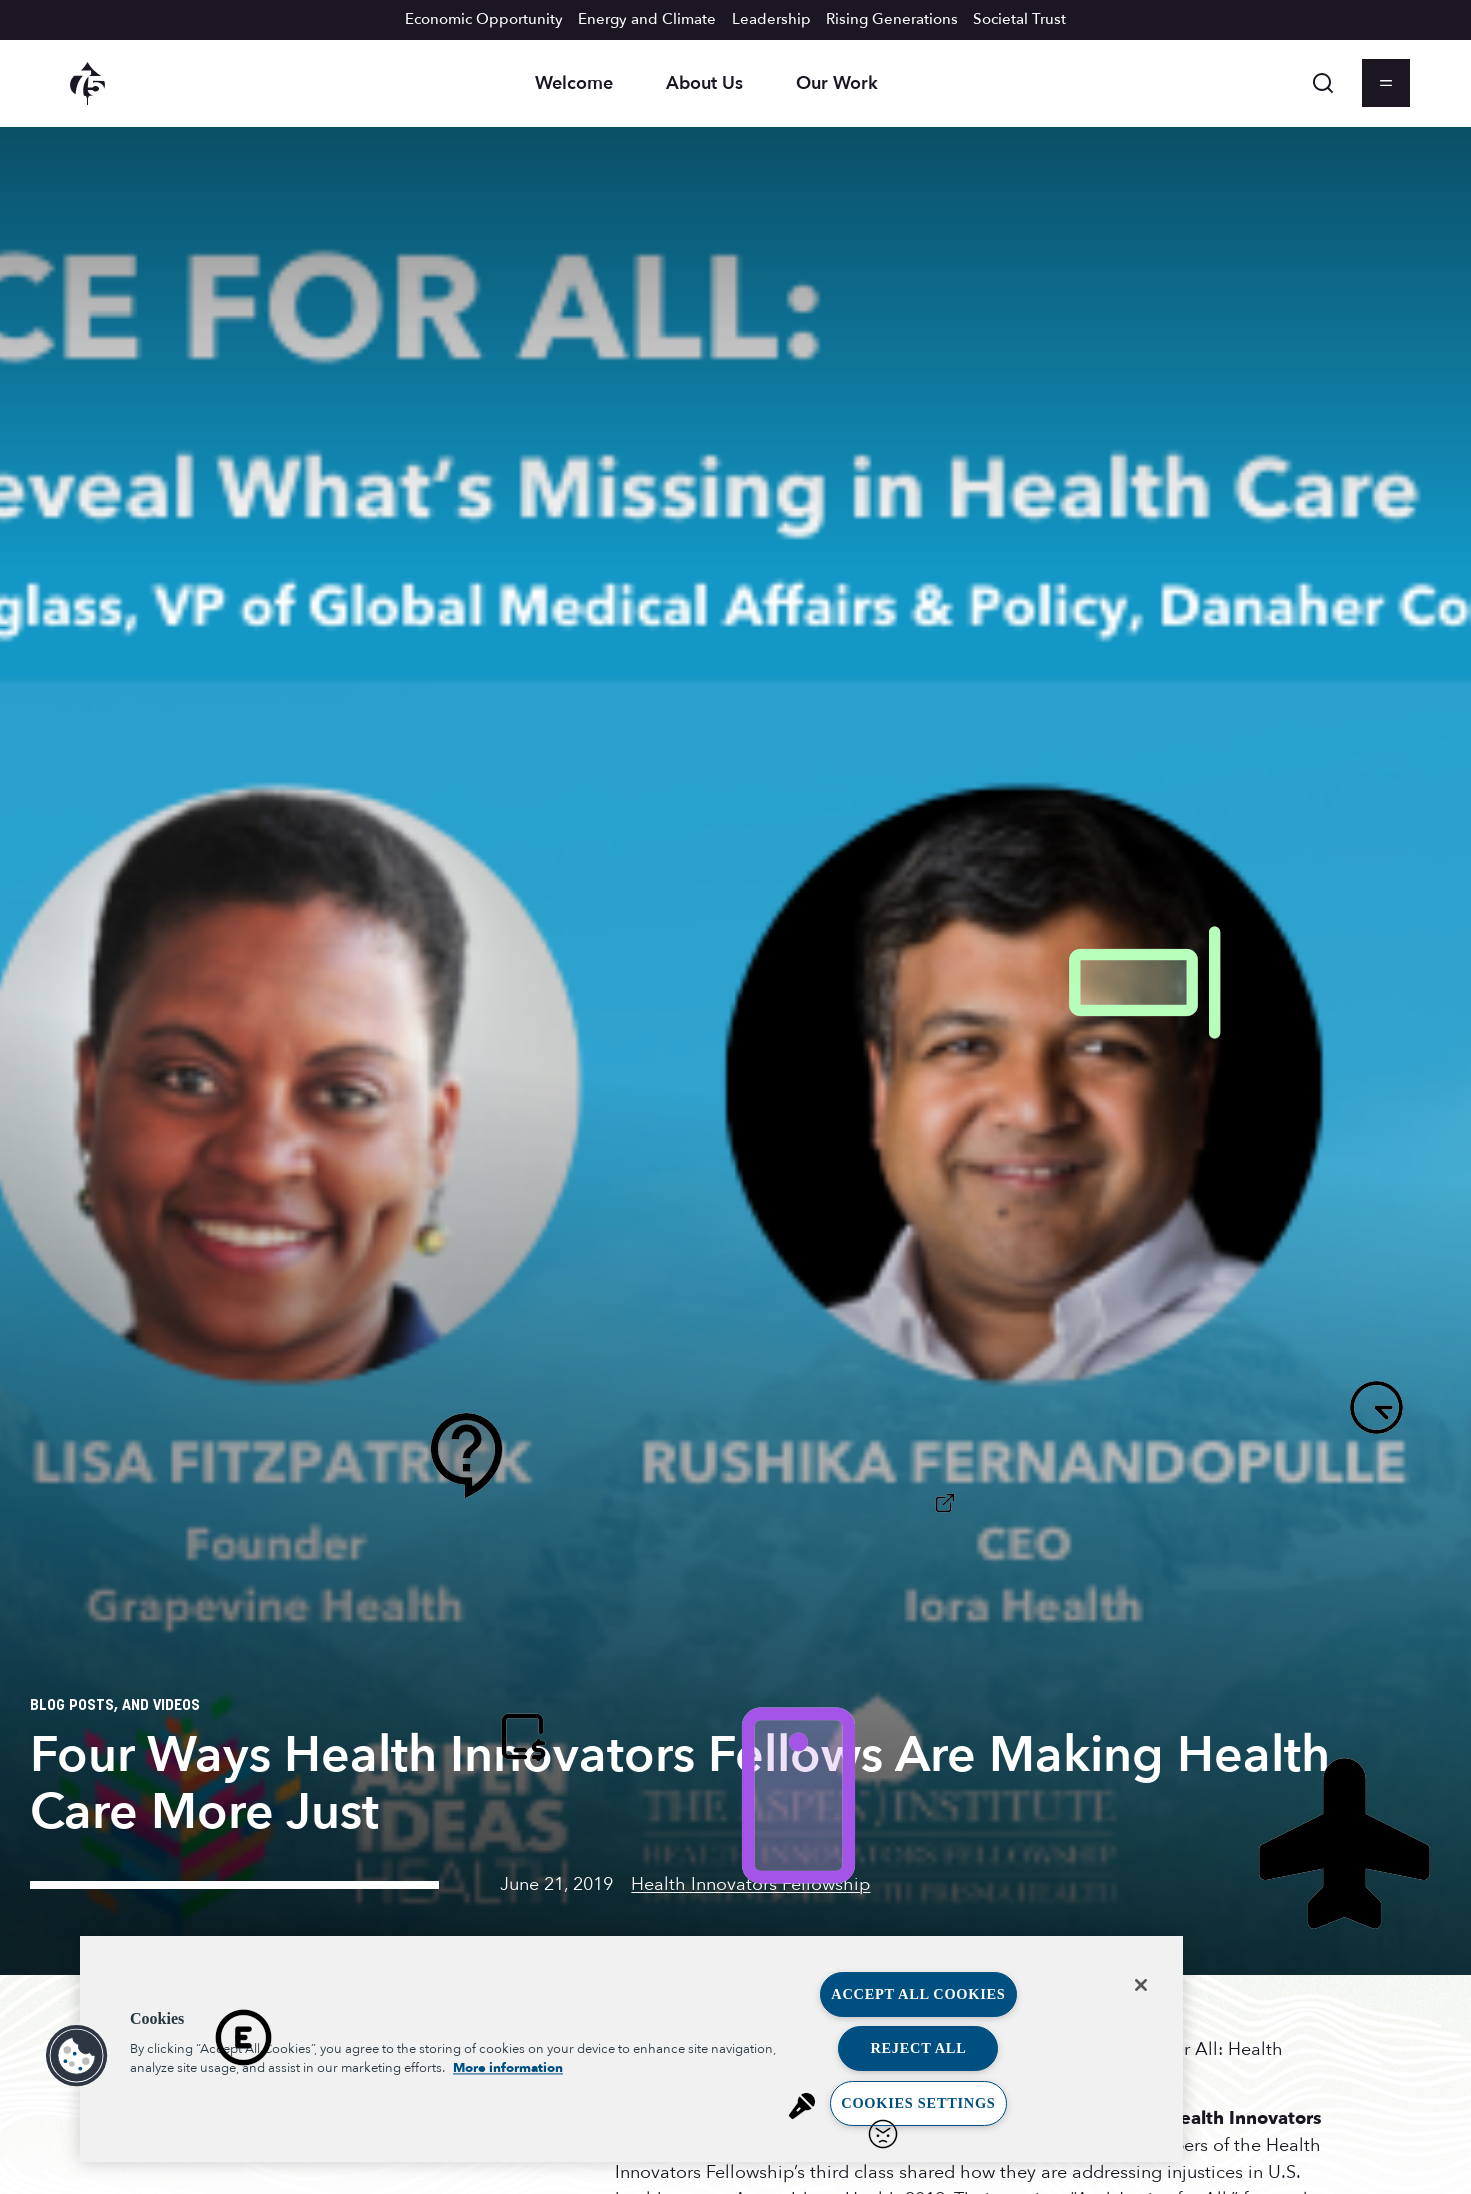  What do you see at coordinates (883, 2134) in the screenshot?
I see `indicate angry reaction or emotion` at bounding box center [883, 2134].